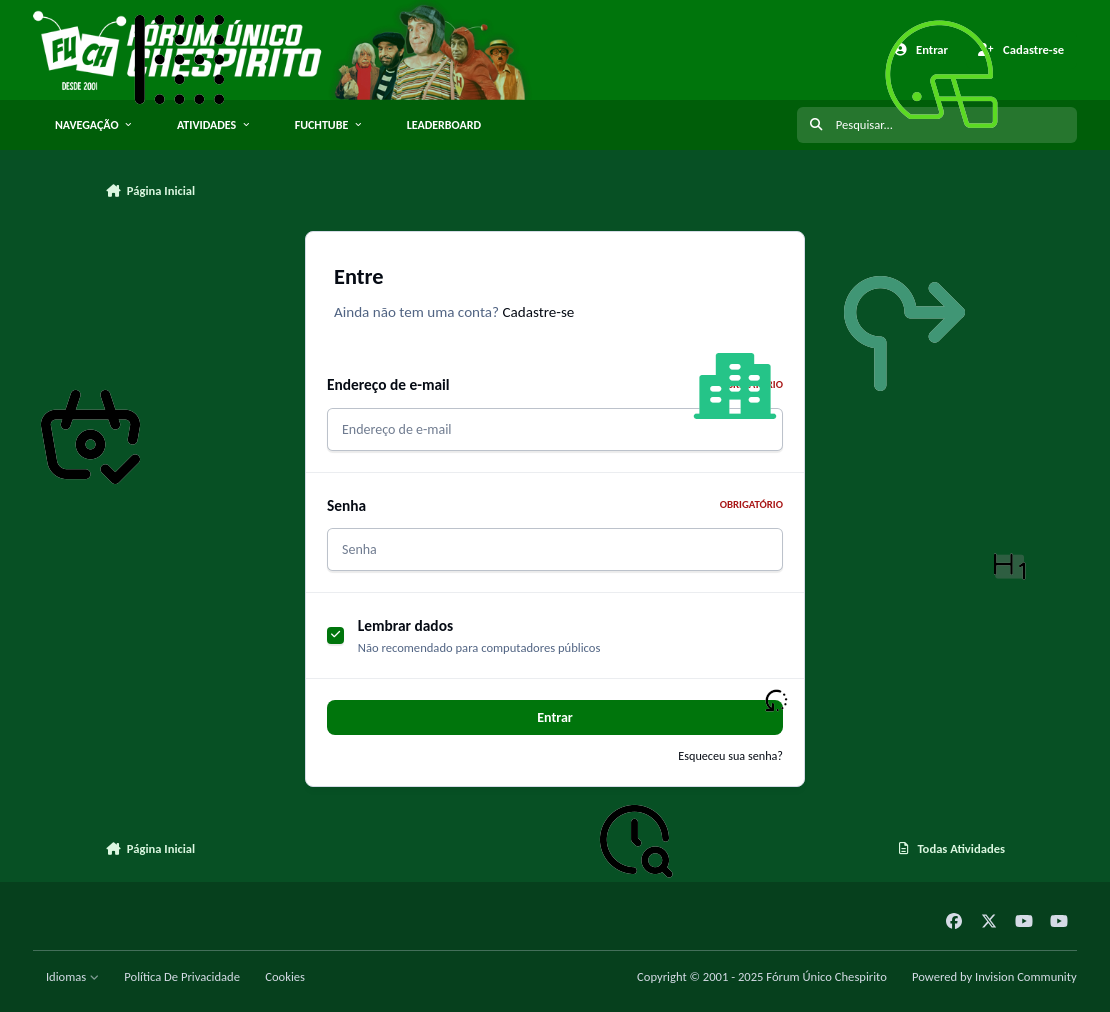 This screenshot has height=1012, width=1110. Describe the element at coordinates (90, 434) in the screenshot. I see `confirm items in your shopping basket` at that location.